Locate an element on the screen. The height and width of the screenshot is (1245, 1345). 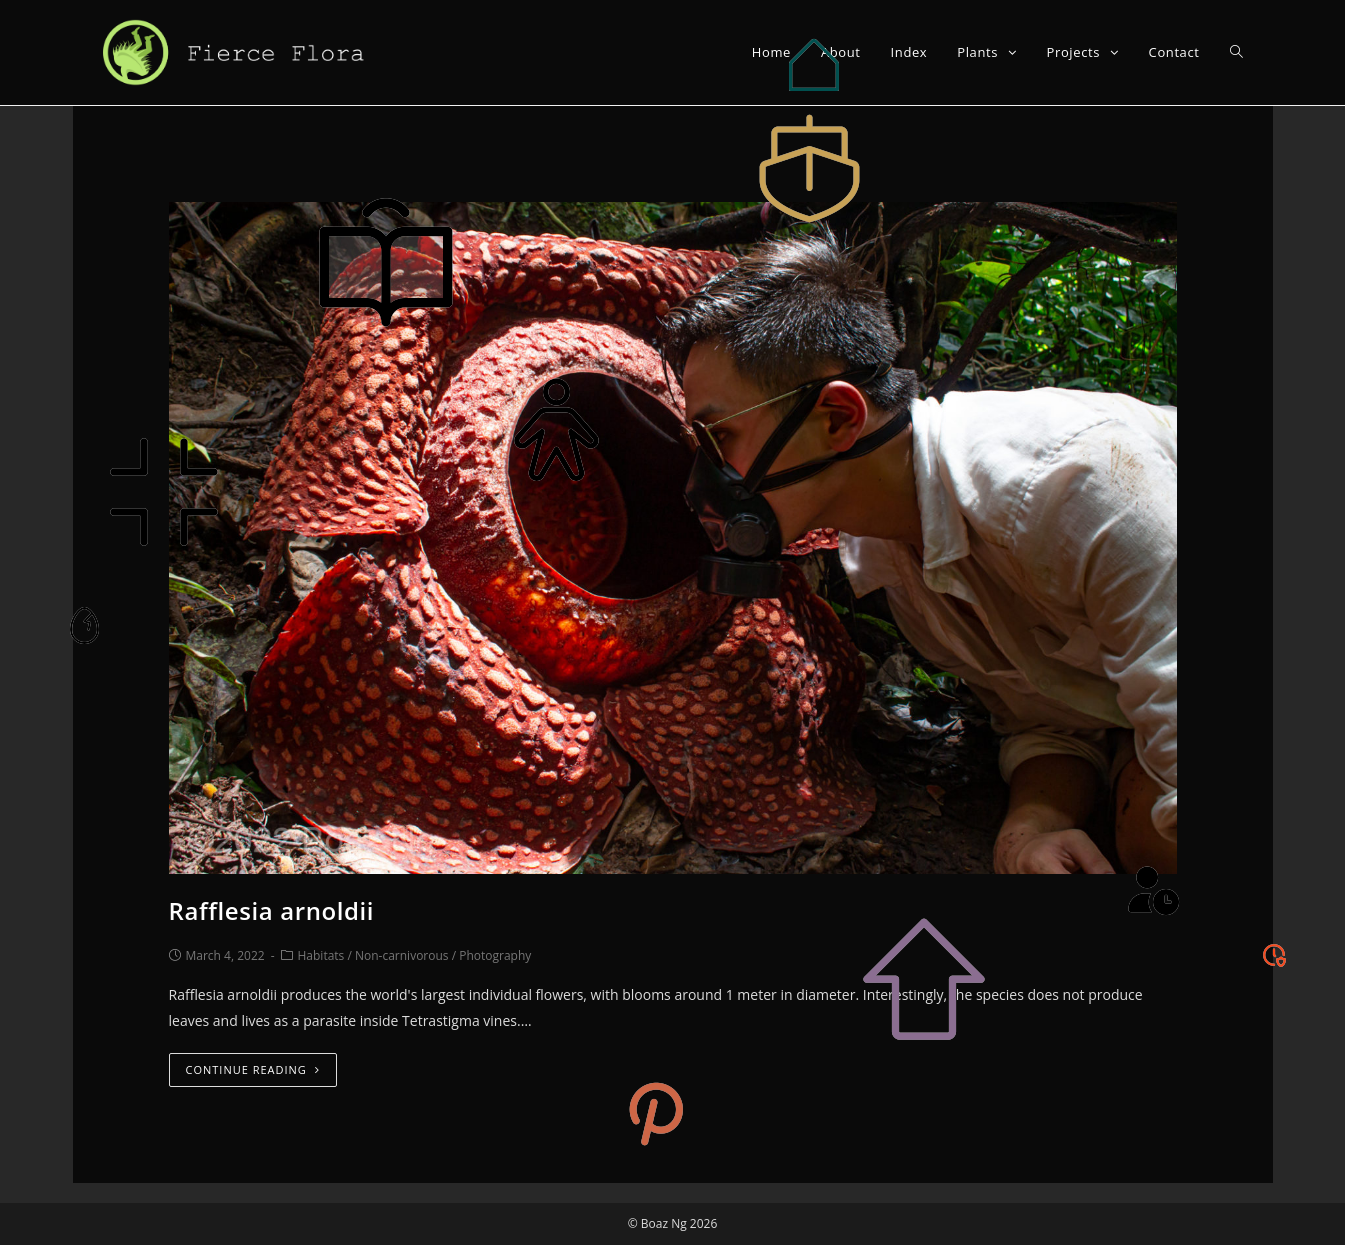
open Pinterest app is located at coordinates (654, 1114).